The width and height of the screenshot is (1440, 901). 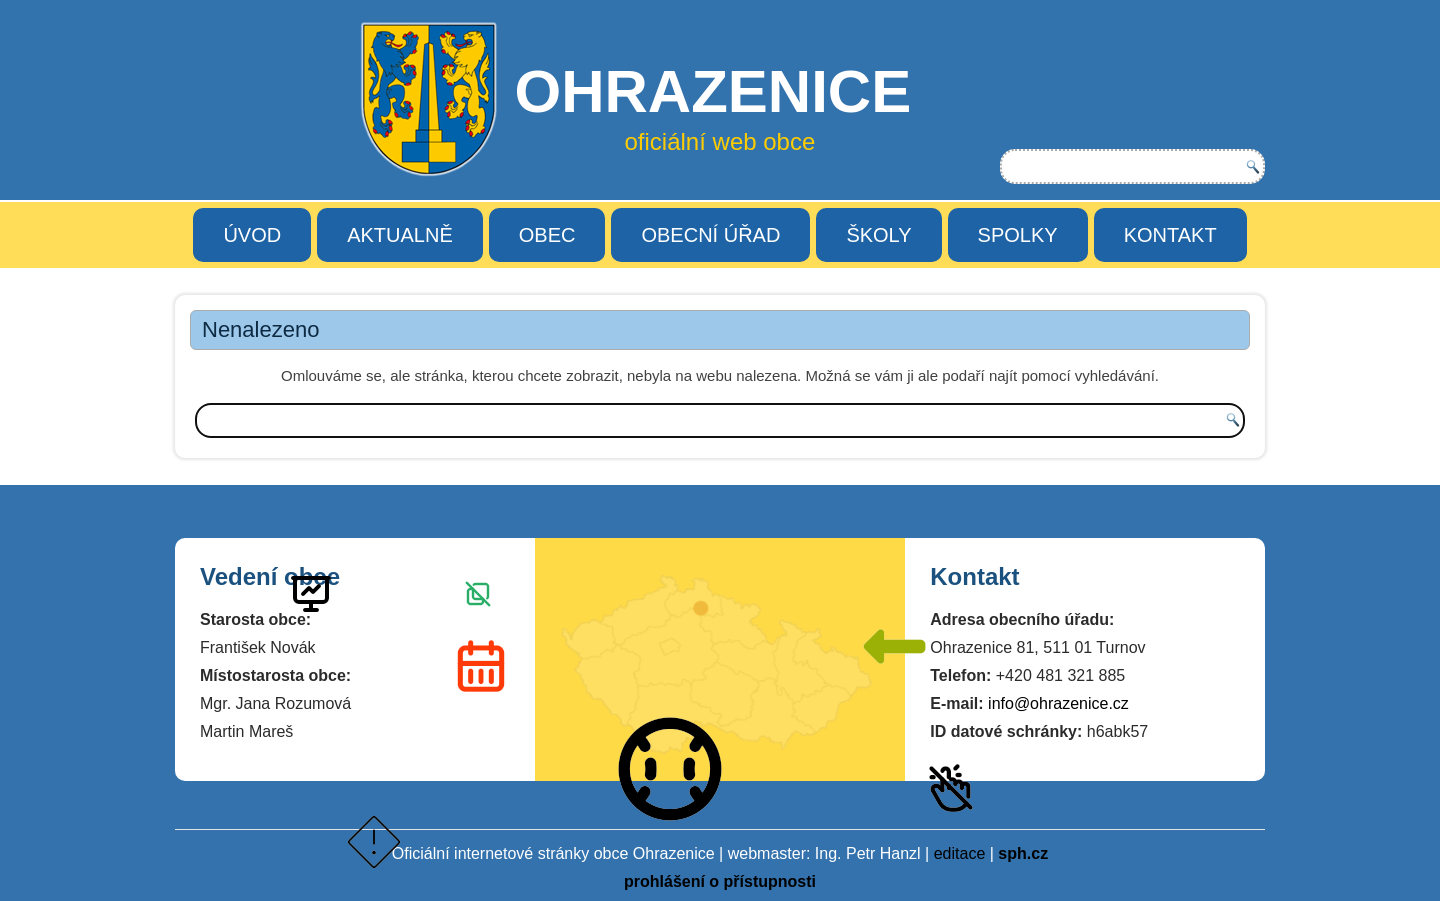 What do you see at coordinates (951, 788) in the screenshot?
I see `click or tap interaction disabled` at bounding box center [951, 788].